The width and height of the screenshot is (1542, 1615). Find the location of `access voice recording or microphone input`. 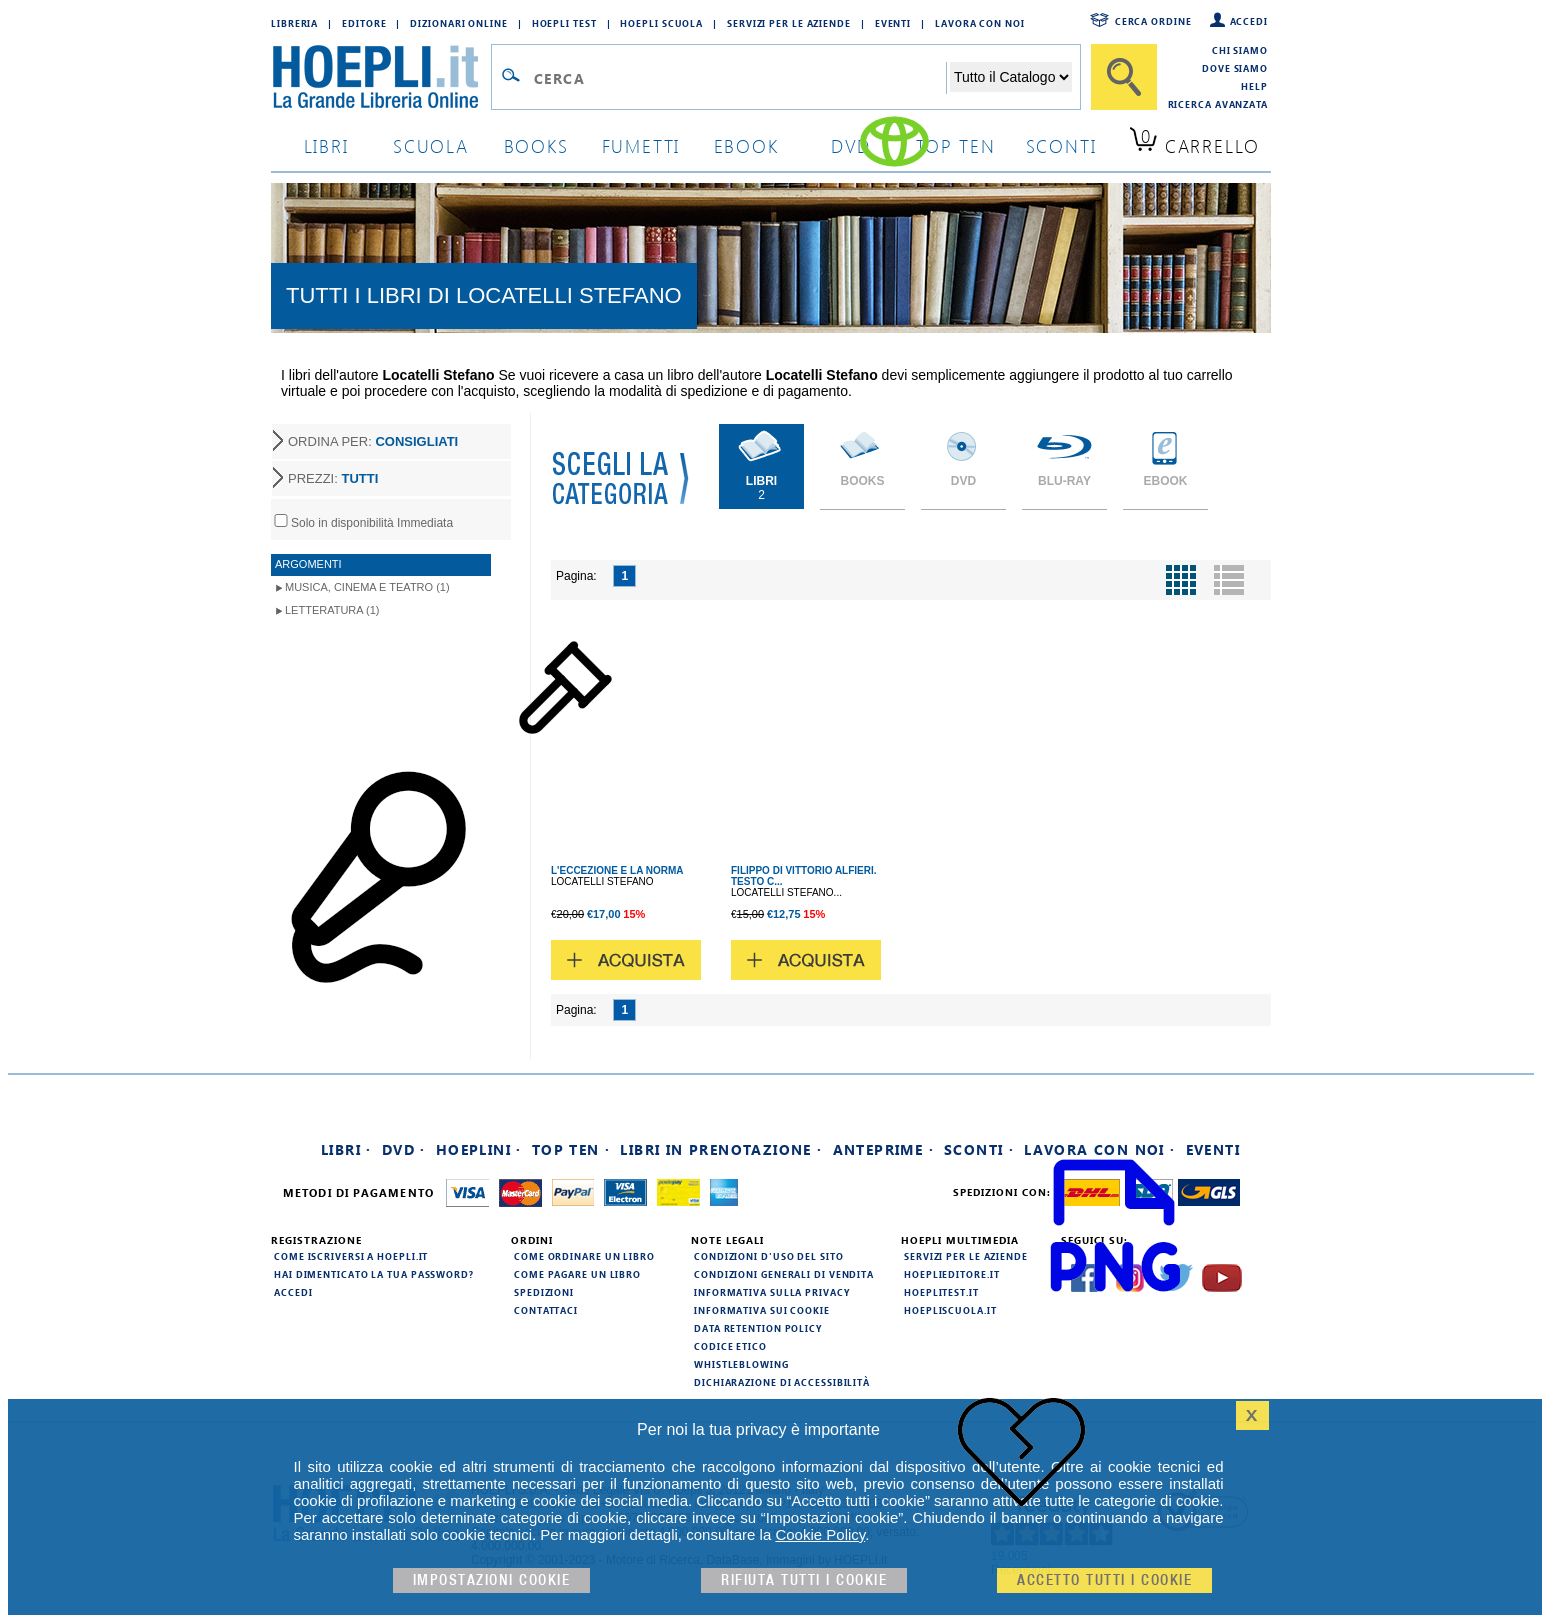

access voice recording or microphone input is located at coordinates (370, 877).